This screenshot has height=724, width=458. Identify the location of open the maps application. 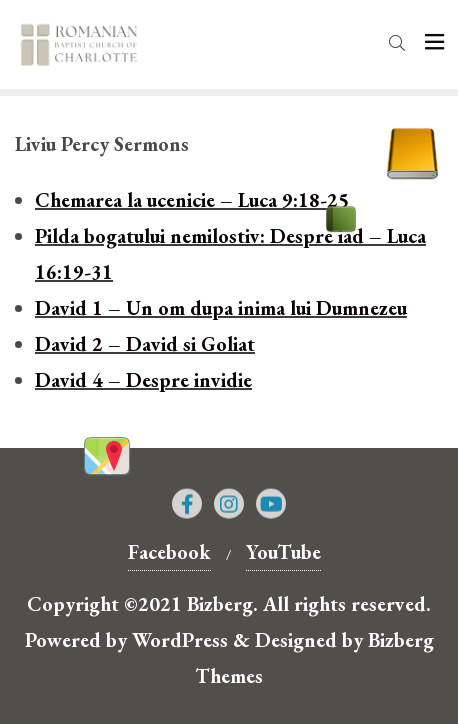
(107, 456).